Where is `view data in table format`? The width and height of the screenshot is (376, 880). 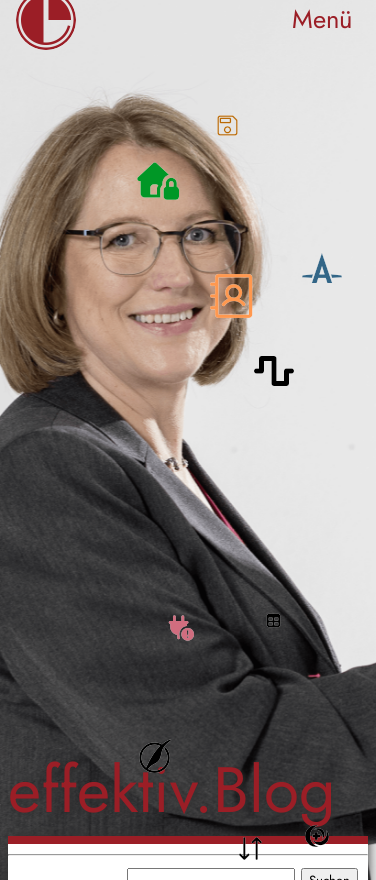
view data in table format is located at coordinates (273, 620).